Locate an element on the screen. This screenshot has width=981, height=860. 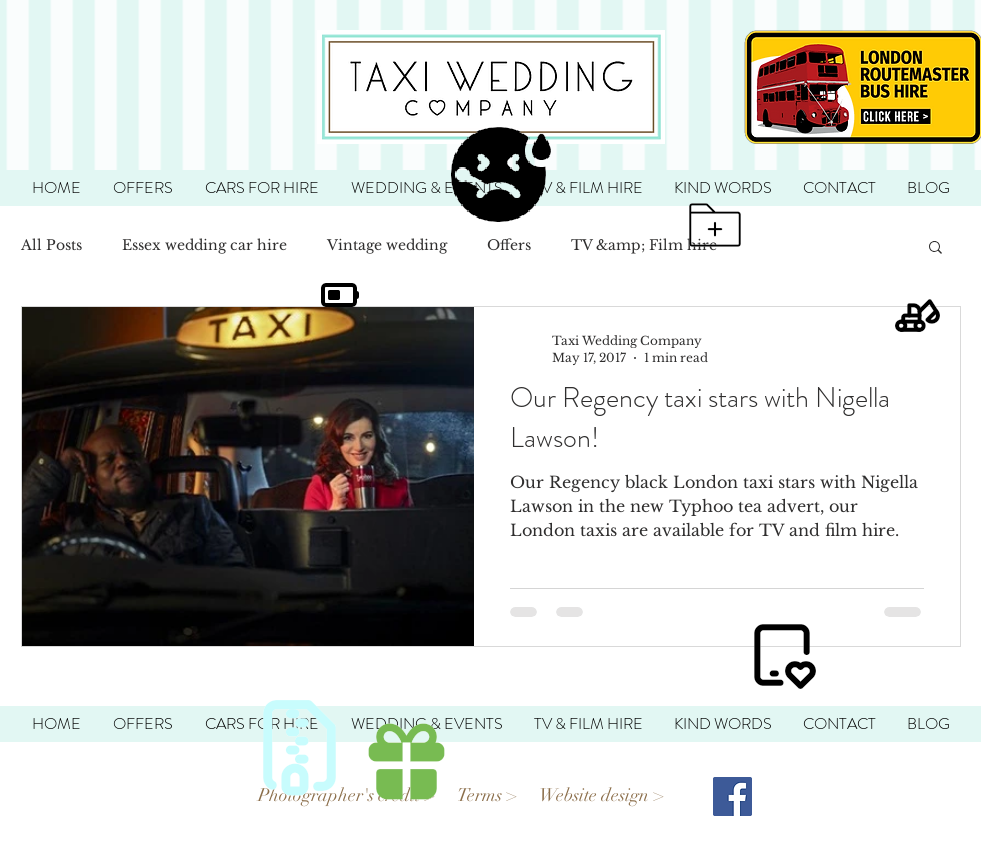
add device to favorites is located at coordinates (782, 655).